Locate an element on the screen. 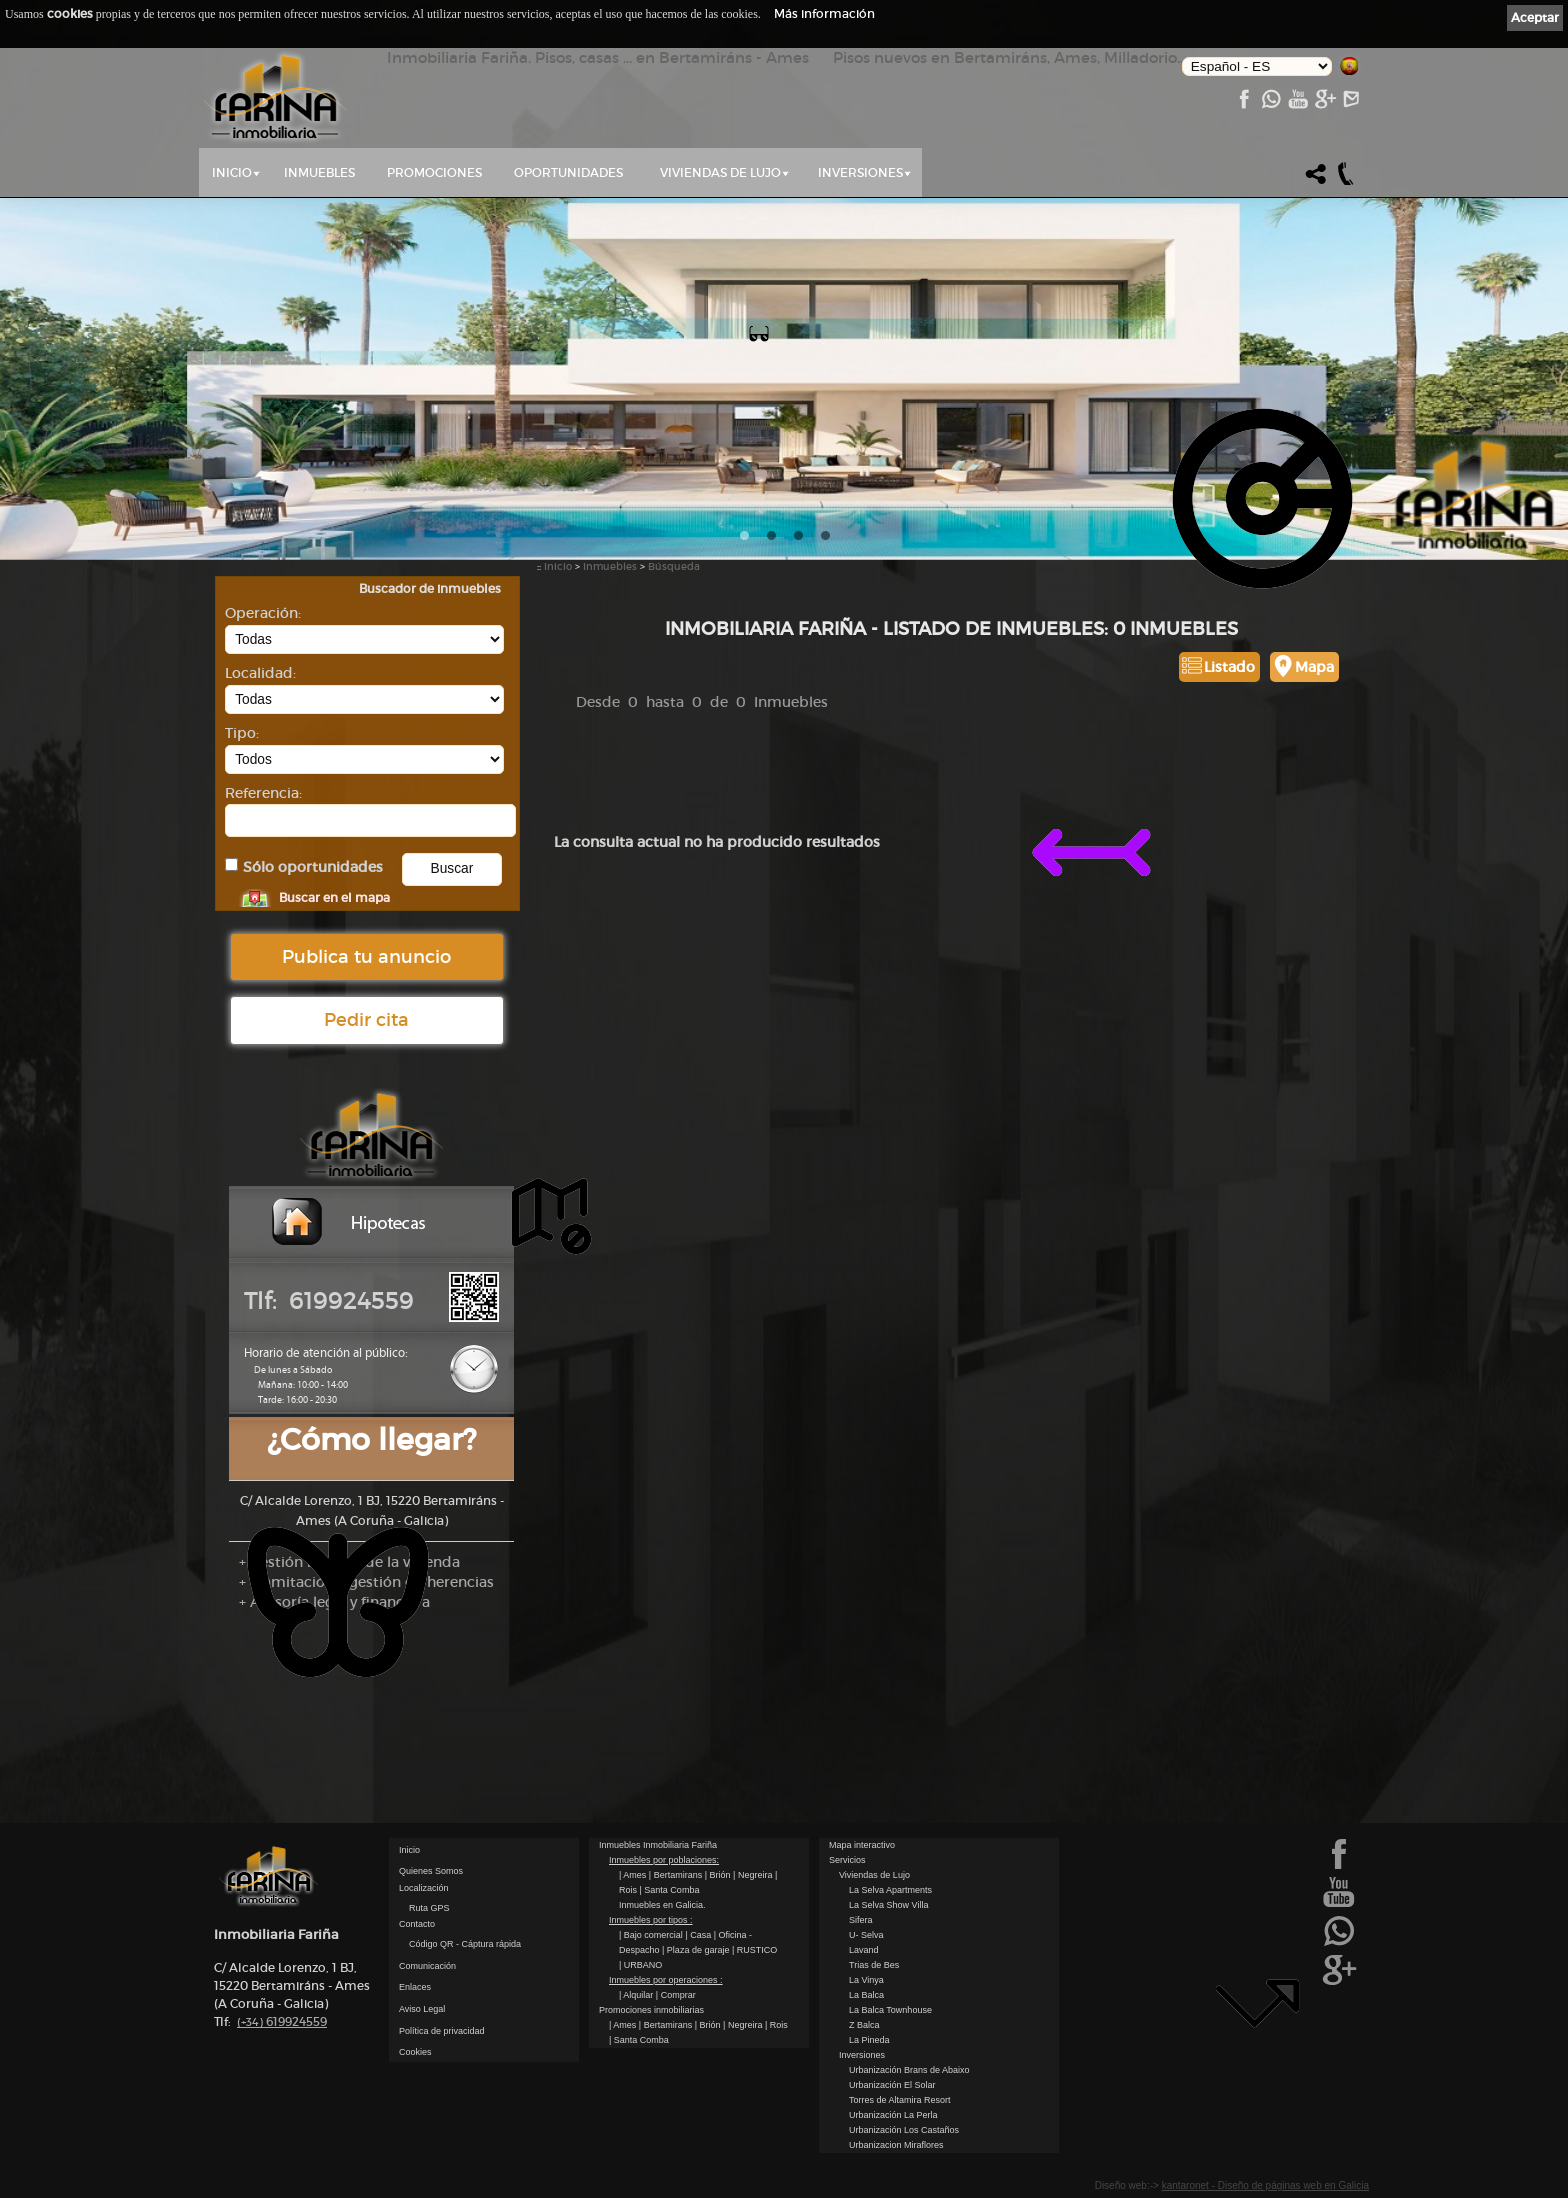 The image size is (1568, 2198). cancel map navigation or directions is located at coordinates (549, 1212).